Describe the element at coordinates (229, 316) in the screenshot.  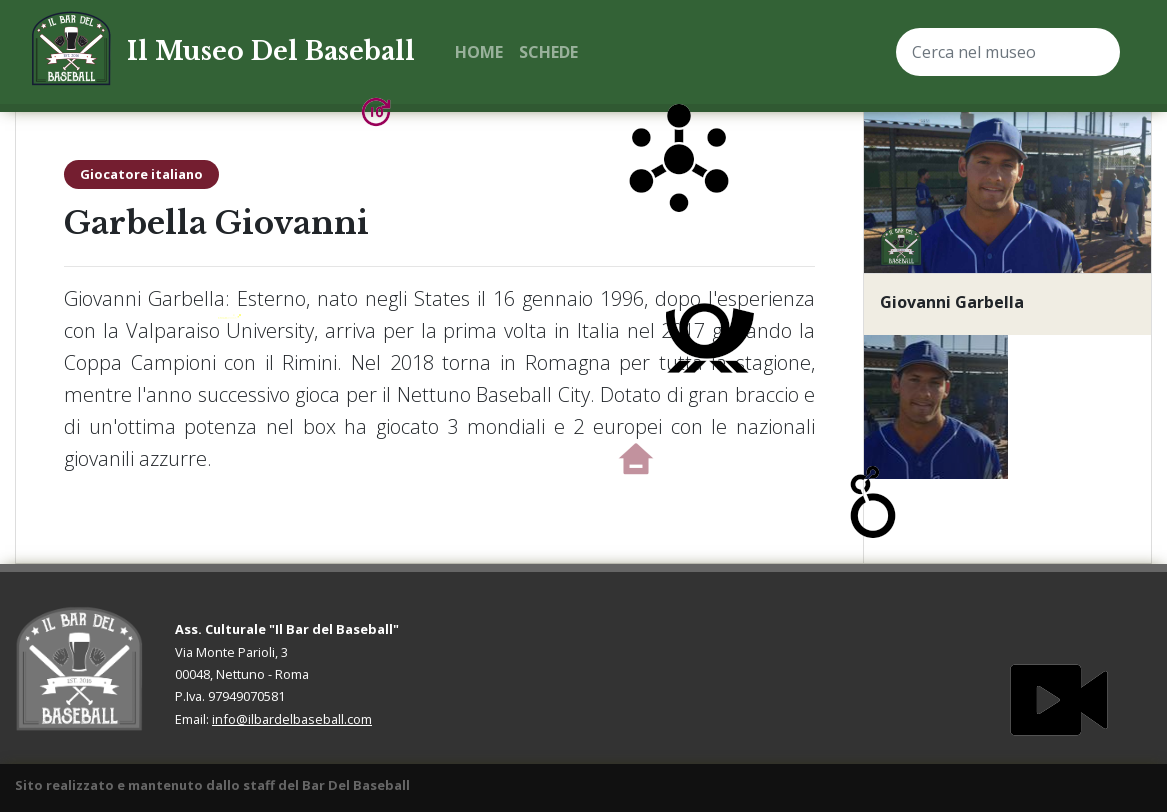
I see `access steamworks developer portal` at that location.